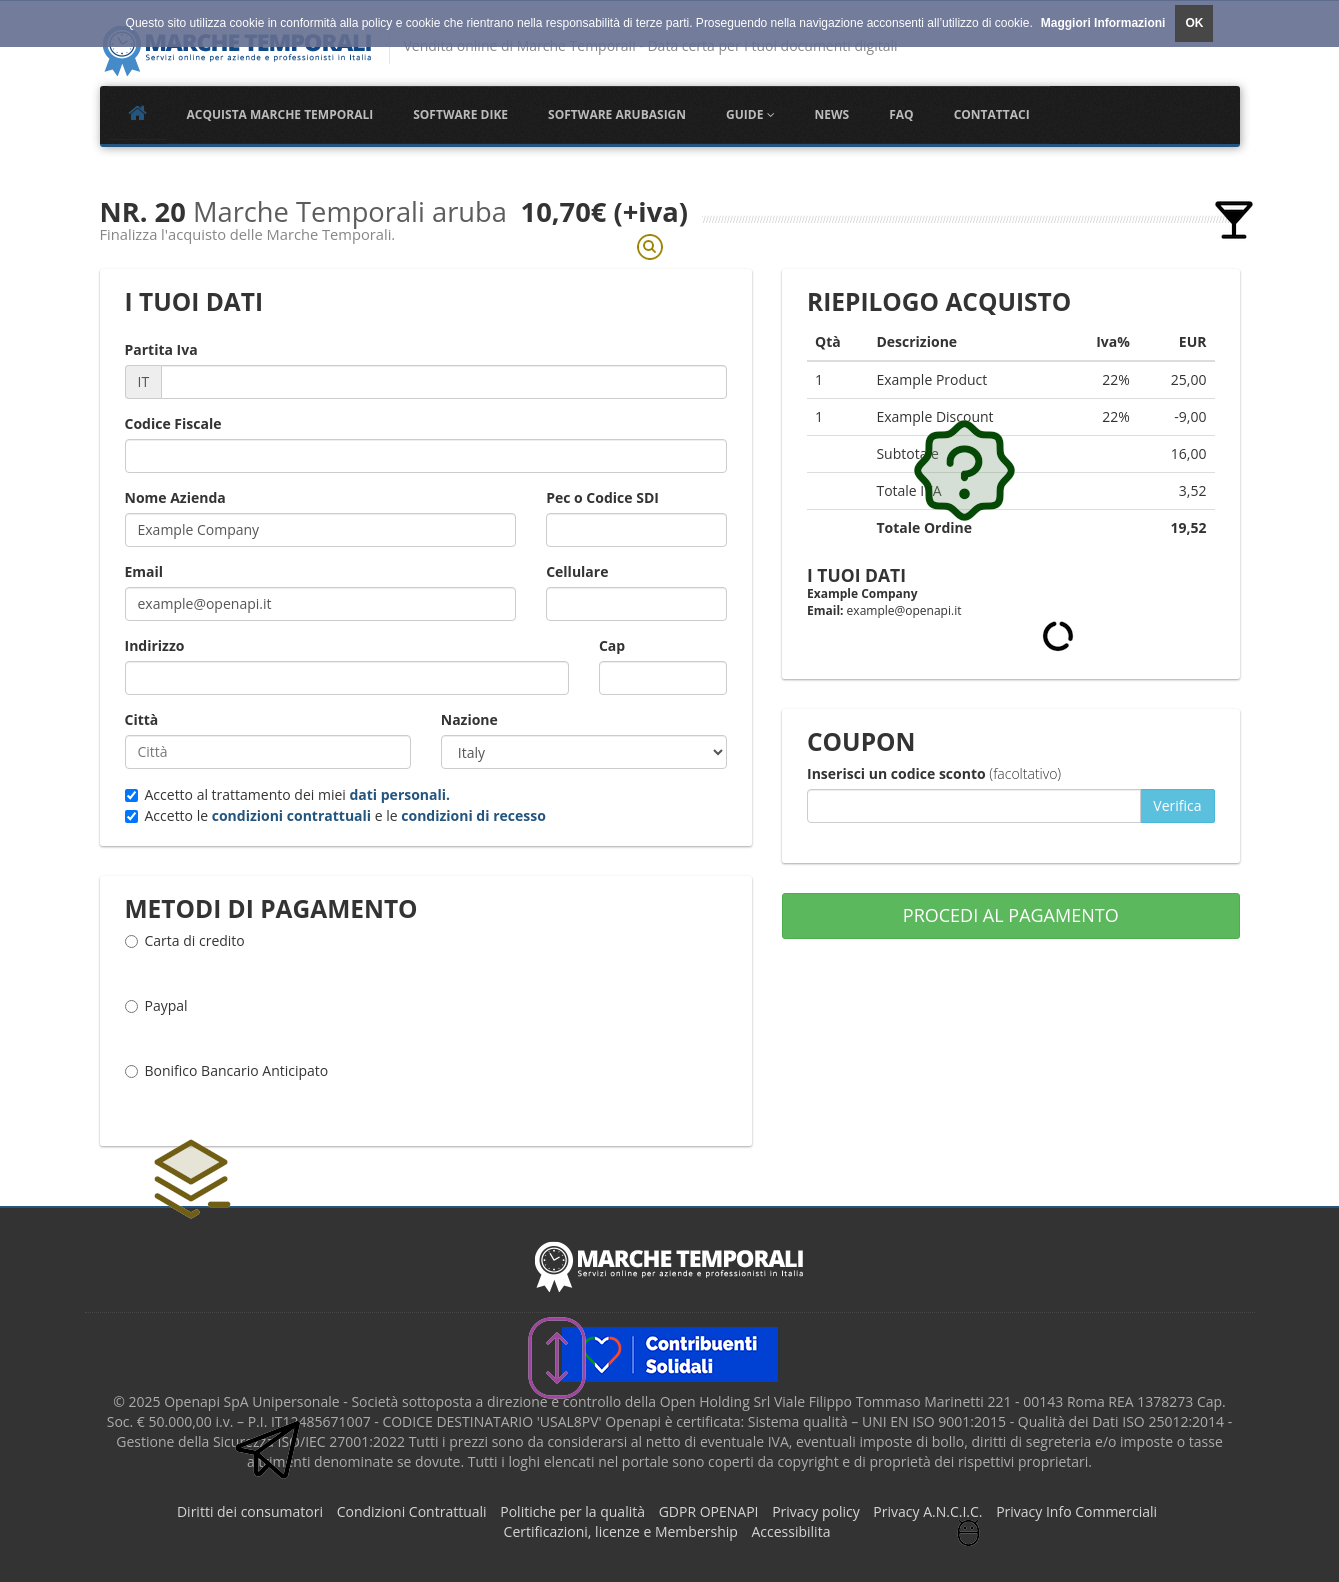 This screenshot has height=1582, width=1339. I want to click on remove a layer from the stack, so click(191, 1179).